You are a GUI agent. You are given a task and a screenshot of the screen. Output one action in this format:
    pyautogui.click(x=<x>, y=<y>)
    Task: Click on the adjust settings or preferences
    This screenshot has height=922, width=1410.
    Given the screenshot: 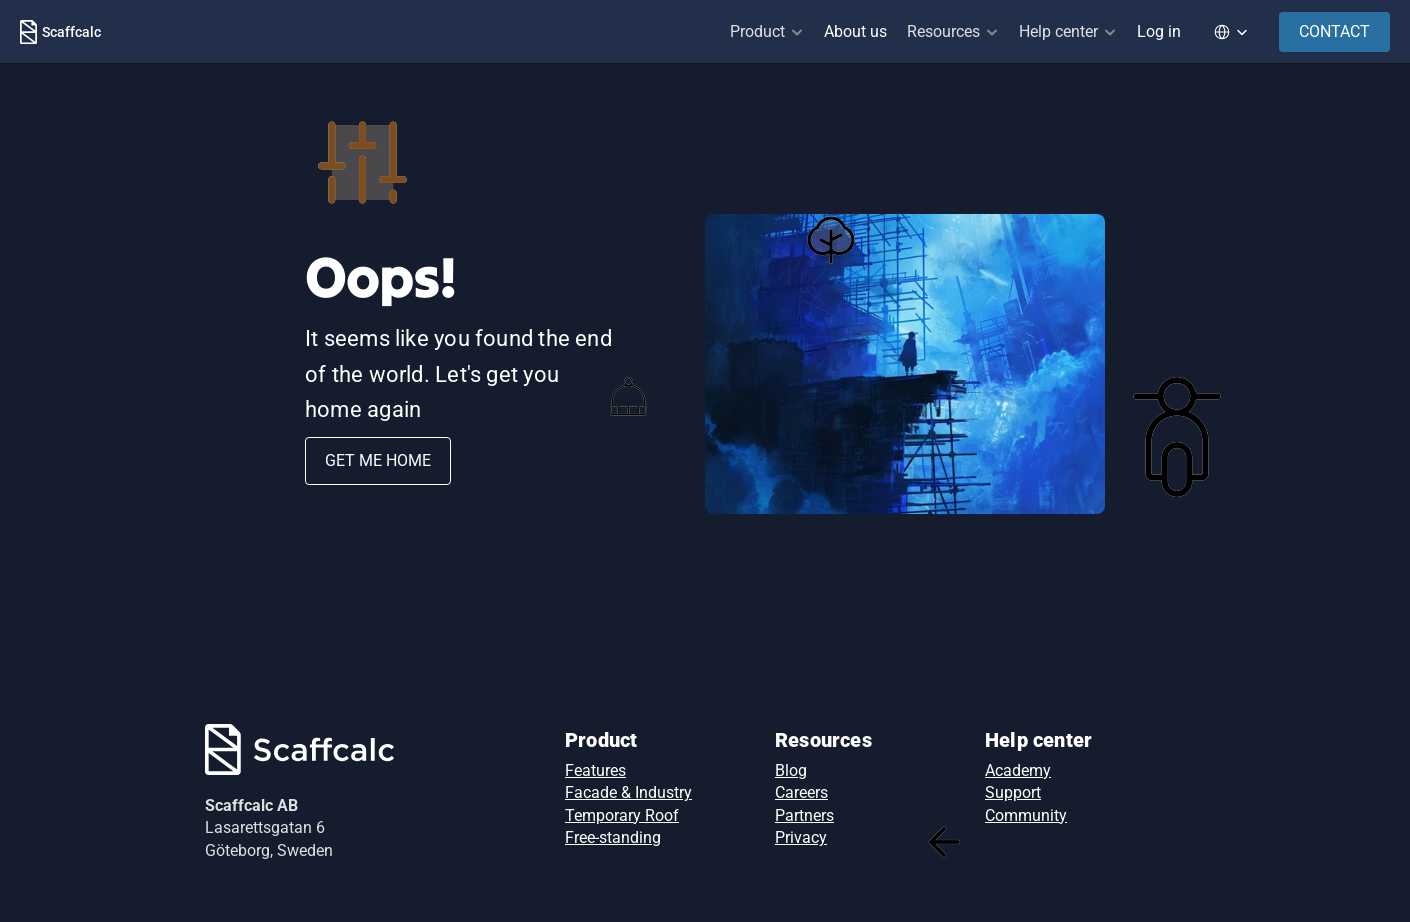 What is the action you would take?
    pyautogui.click(x=362, y=162)
    